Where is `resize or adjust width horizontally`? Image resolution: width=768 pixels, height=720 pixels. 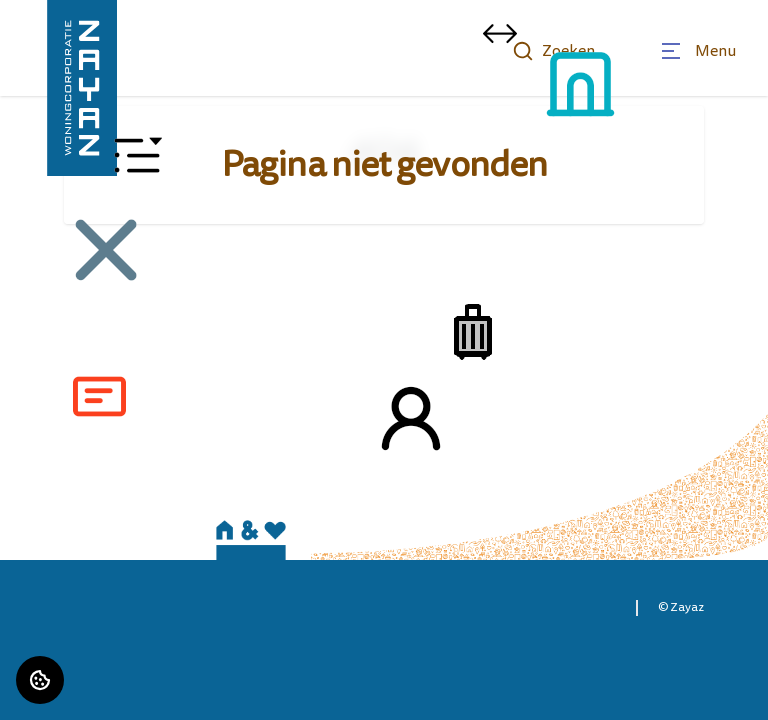
resize or adjust width horizontally is located at coordinates (500, 34).